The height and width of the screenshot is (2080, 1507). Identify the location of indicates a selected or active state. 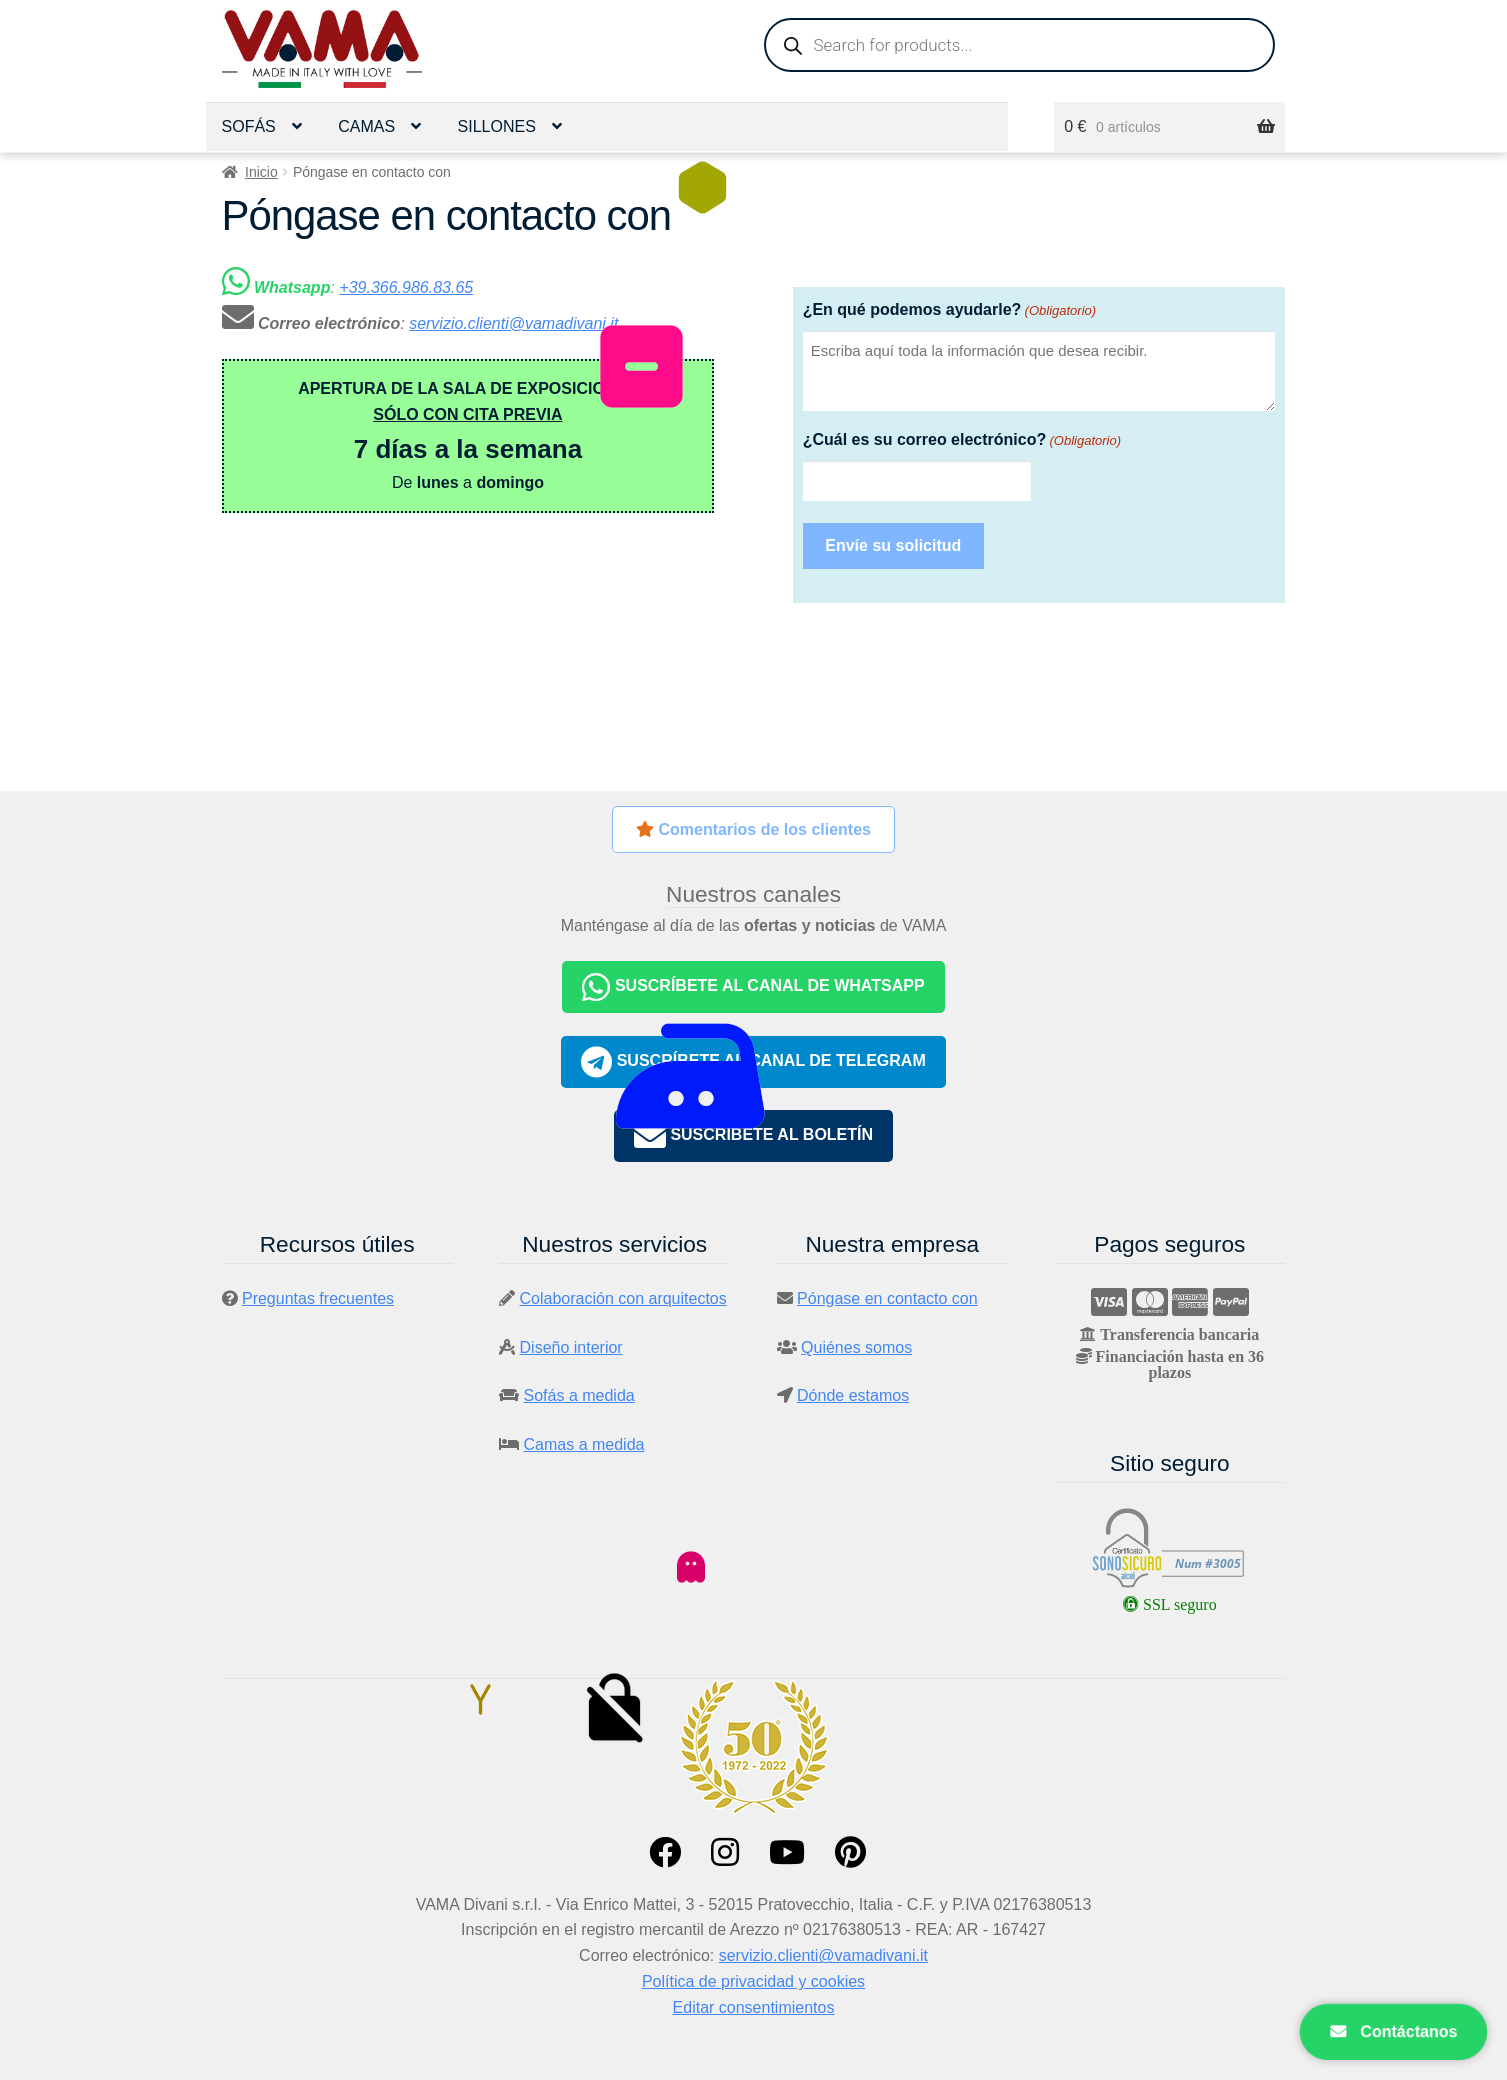
(702, 187).